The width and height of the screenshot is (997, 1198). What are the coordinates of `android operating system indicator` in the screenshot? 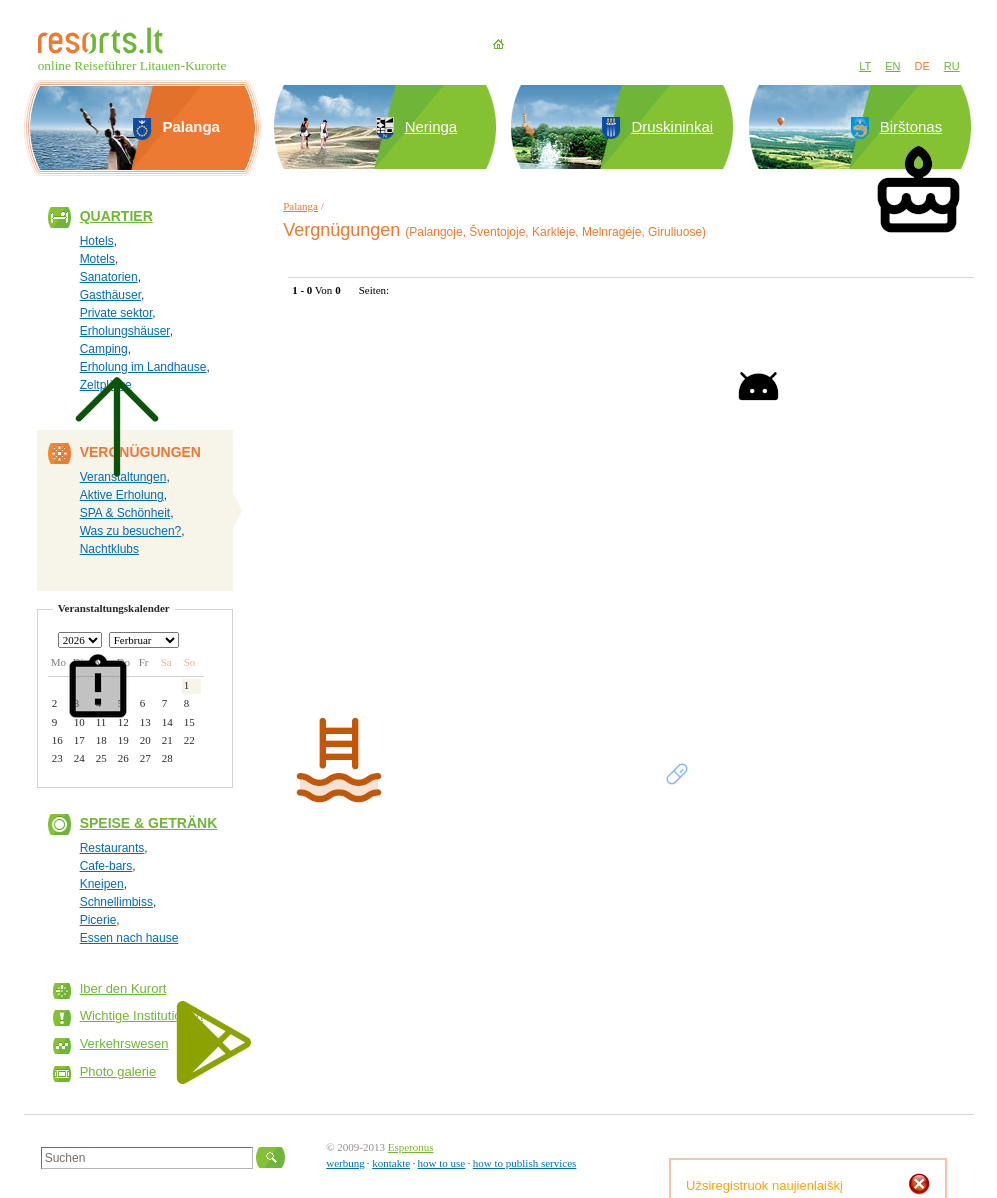 It's located at (758, 387).